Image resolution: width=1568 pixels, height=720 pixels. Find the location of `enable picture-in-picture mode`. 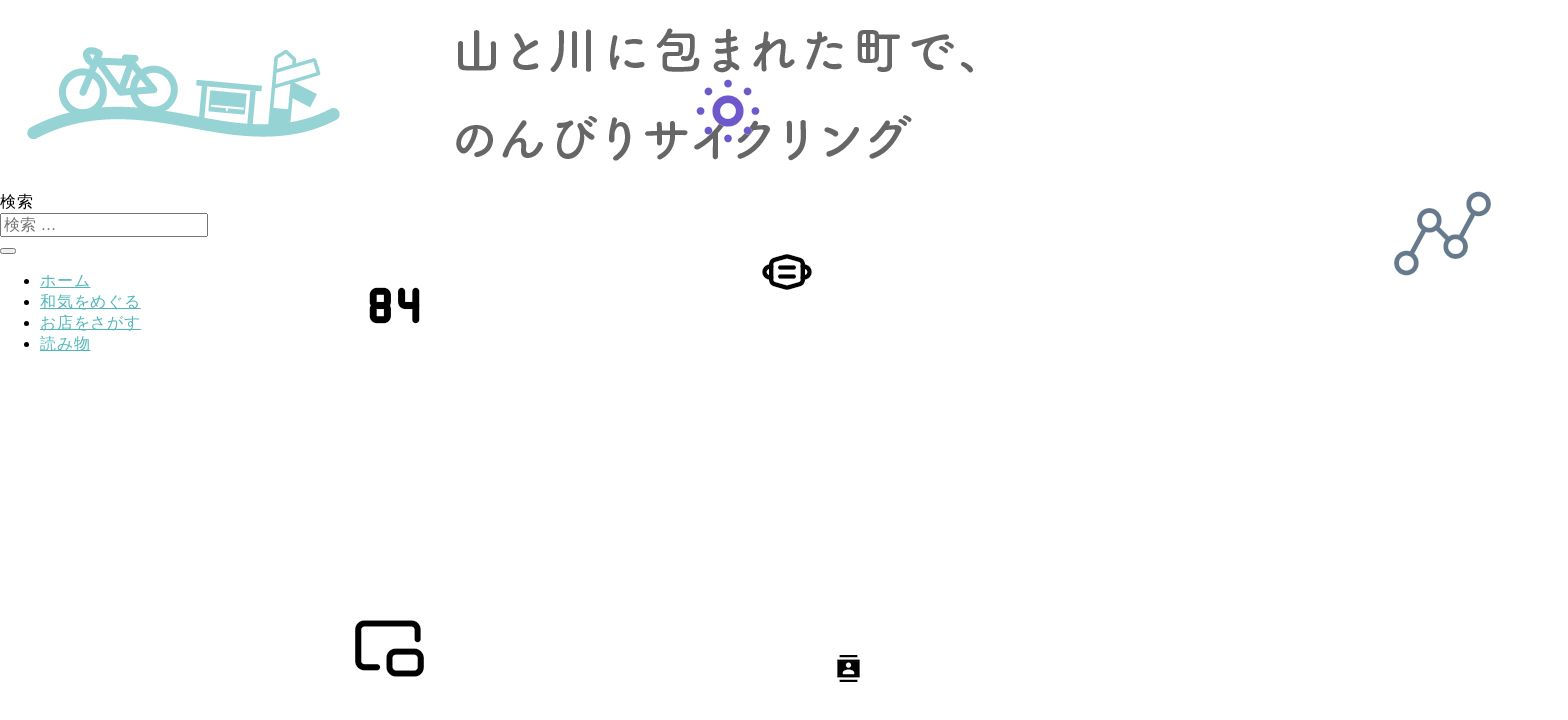

enable picture-in-picture mode is located at coordinates (389, 648).